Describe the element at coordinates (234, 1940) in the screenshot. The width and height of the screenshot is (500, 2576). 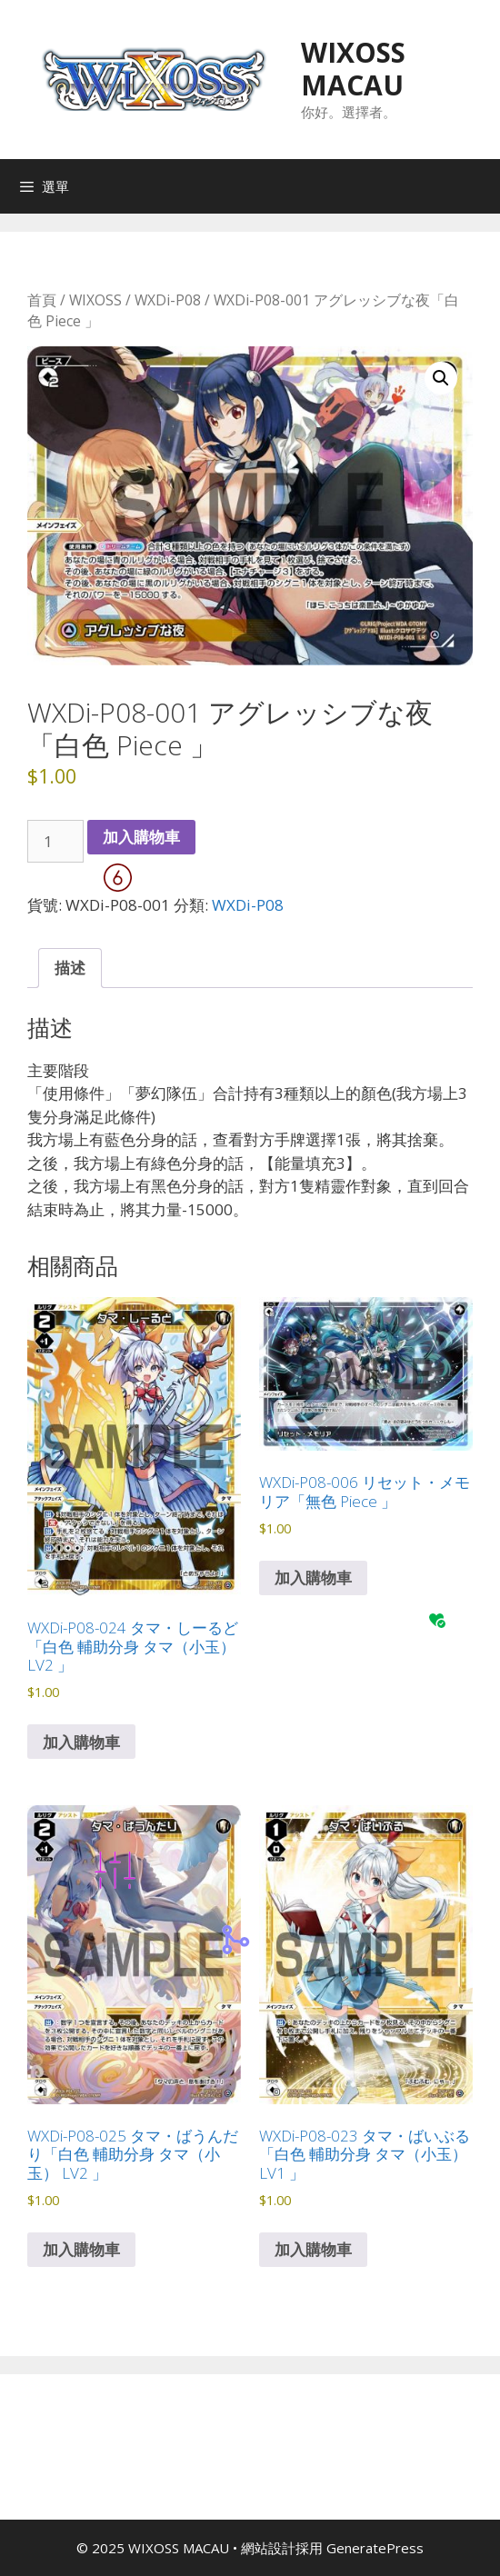
I see `merge branches in version control` at that location.